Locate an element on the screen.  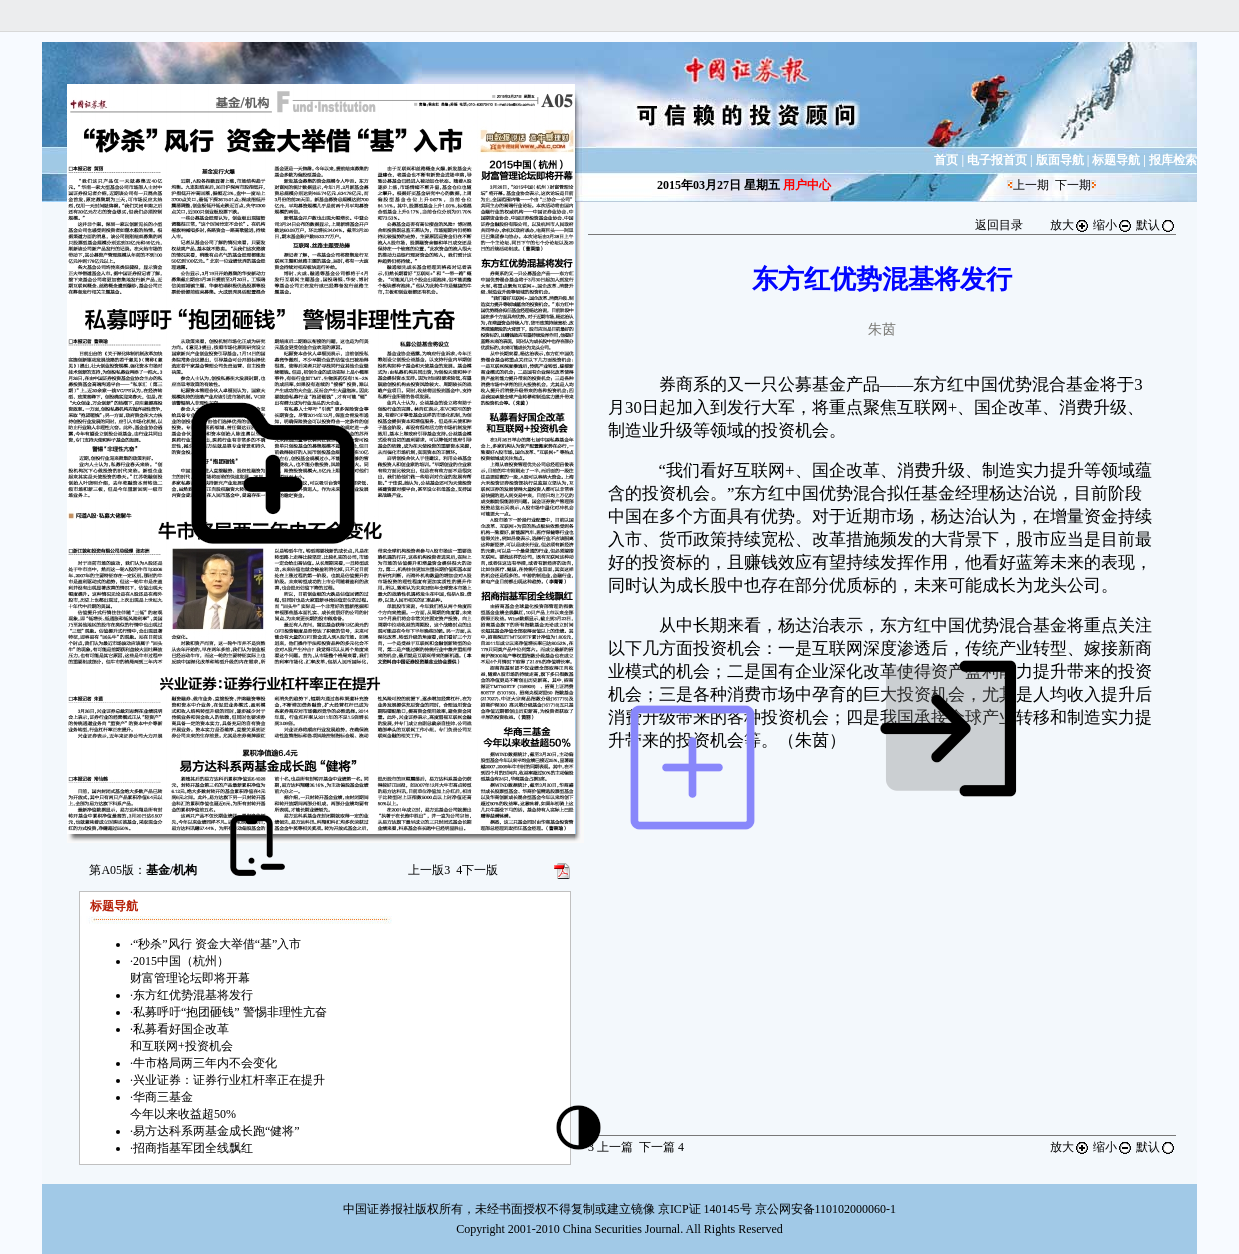
add a new item or entry is located at coordinates (692, 767).